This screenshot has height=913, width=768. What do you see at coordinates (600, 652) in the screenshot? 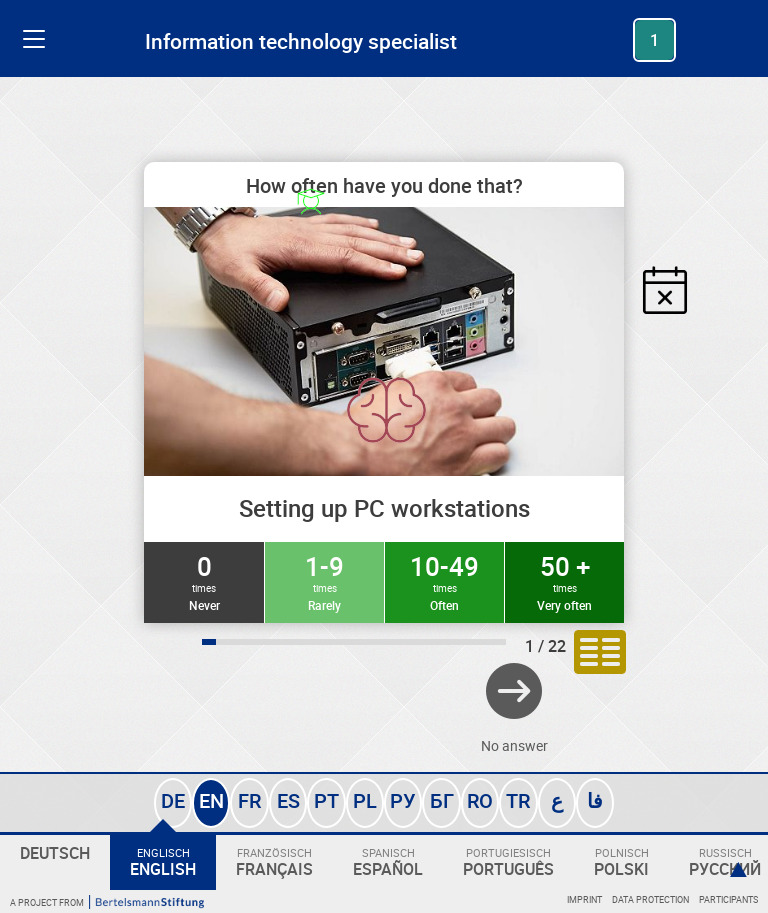
I see `switch to multi-column text layout` at bounding box center [600, 652].